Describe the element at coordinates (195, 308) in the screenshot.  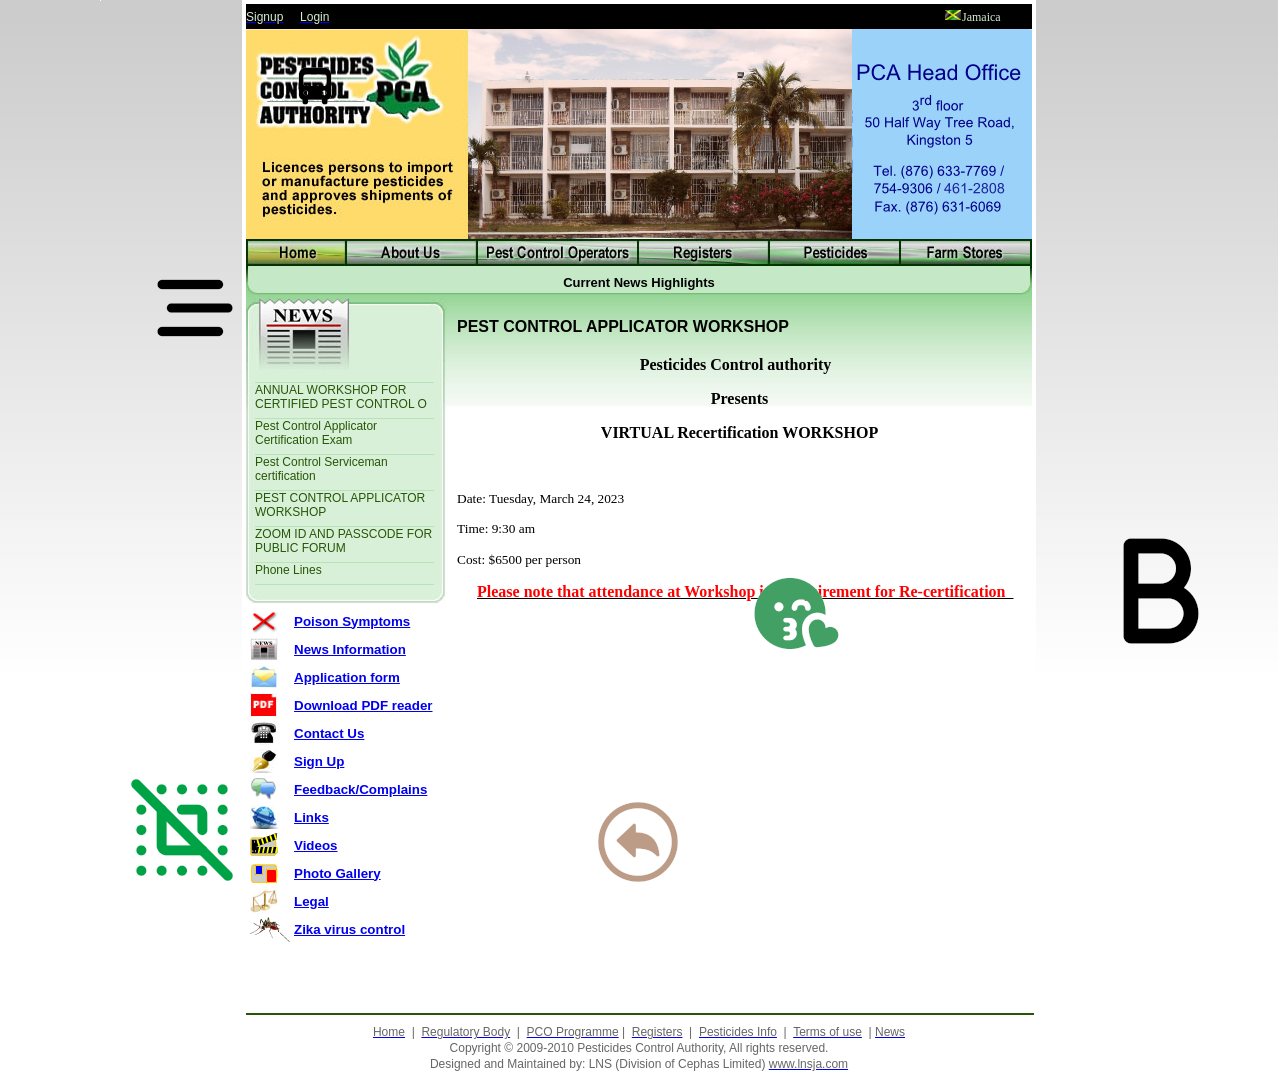
I see `open navigation menu` at that location.